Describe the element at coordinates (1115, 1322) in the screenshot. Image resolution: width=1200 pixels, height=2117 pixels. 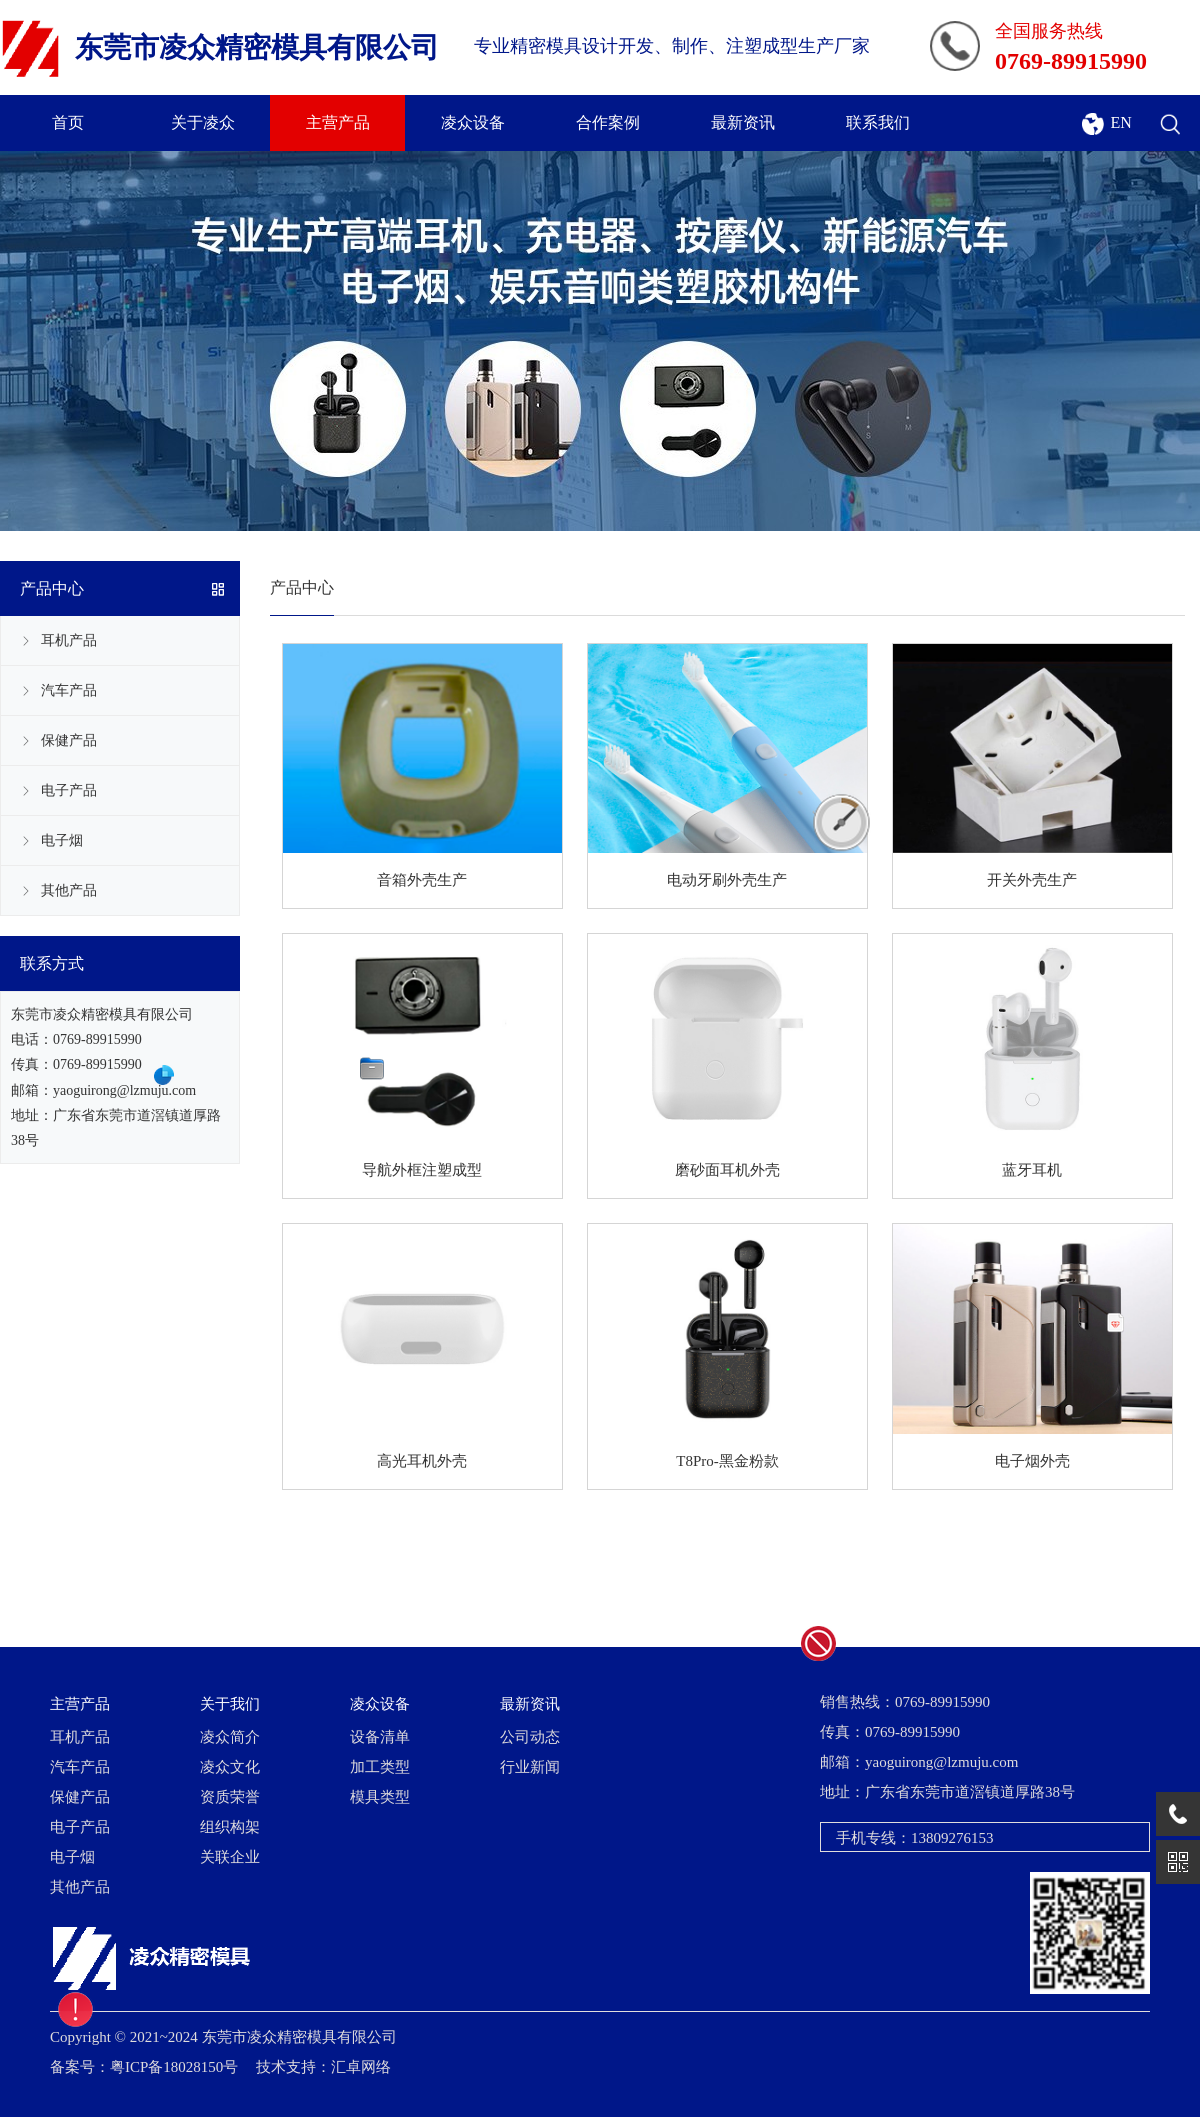
I see `a ruby programming language source file` at that location.